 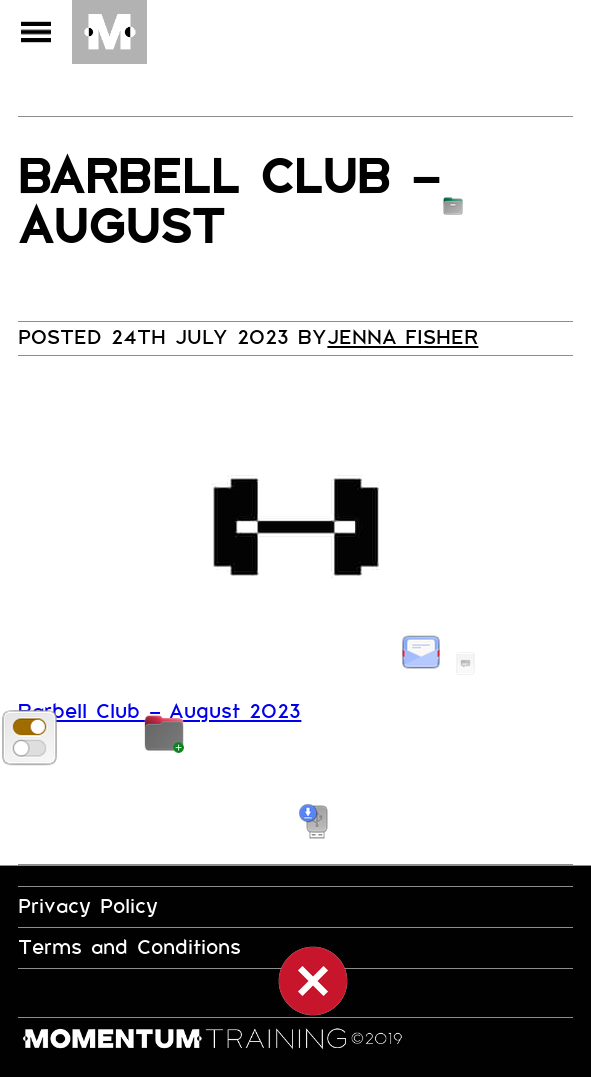 What do you see at coordinates (164, 733) in the screenshot?
I see `create a new folder` at bounding box center [164, 733].